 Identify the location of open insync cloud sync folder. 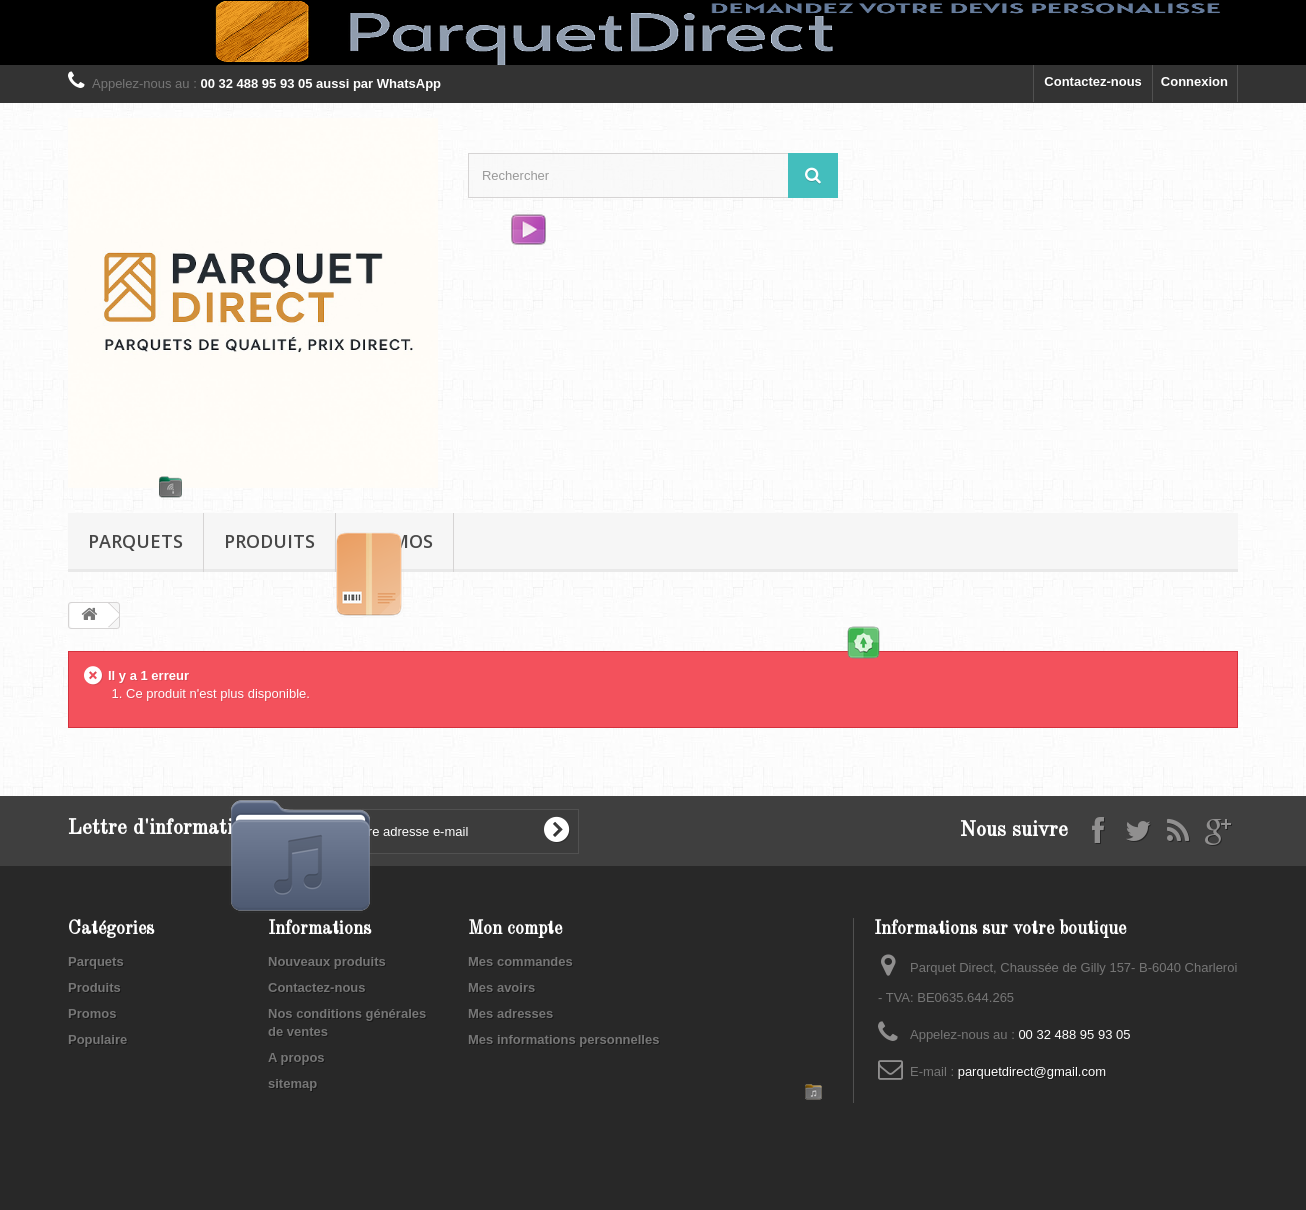
(170, 486).